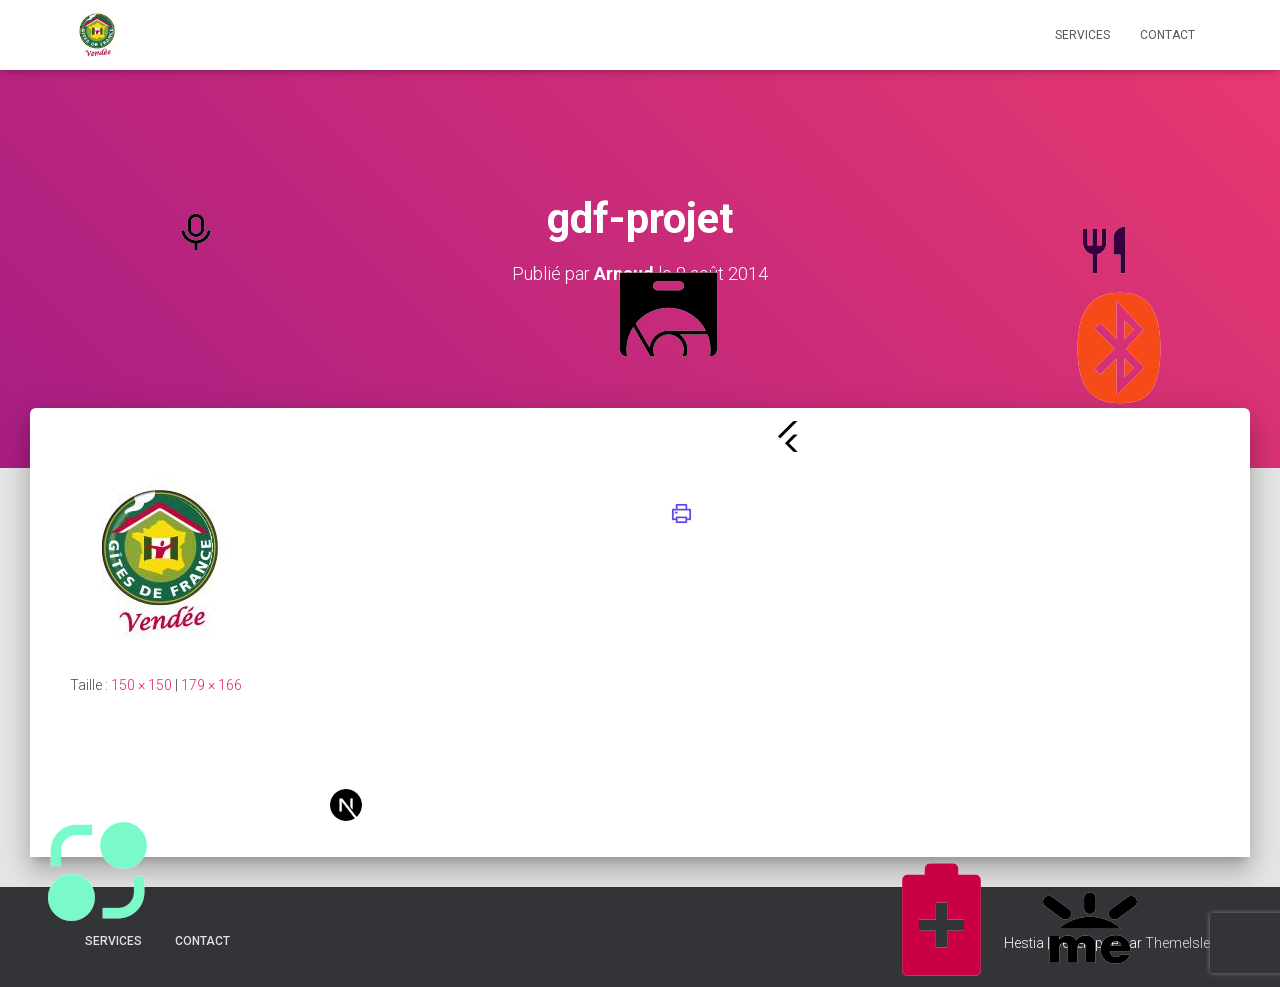 This screenshot has width=1280, height=987. I want to click on toggle bluetooth connectivity on or off, so click(1119, 348).